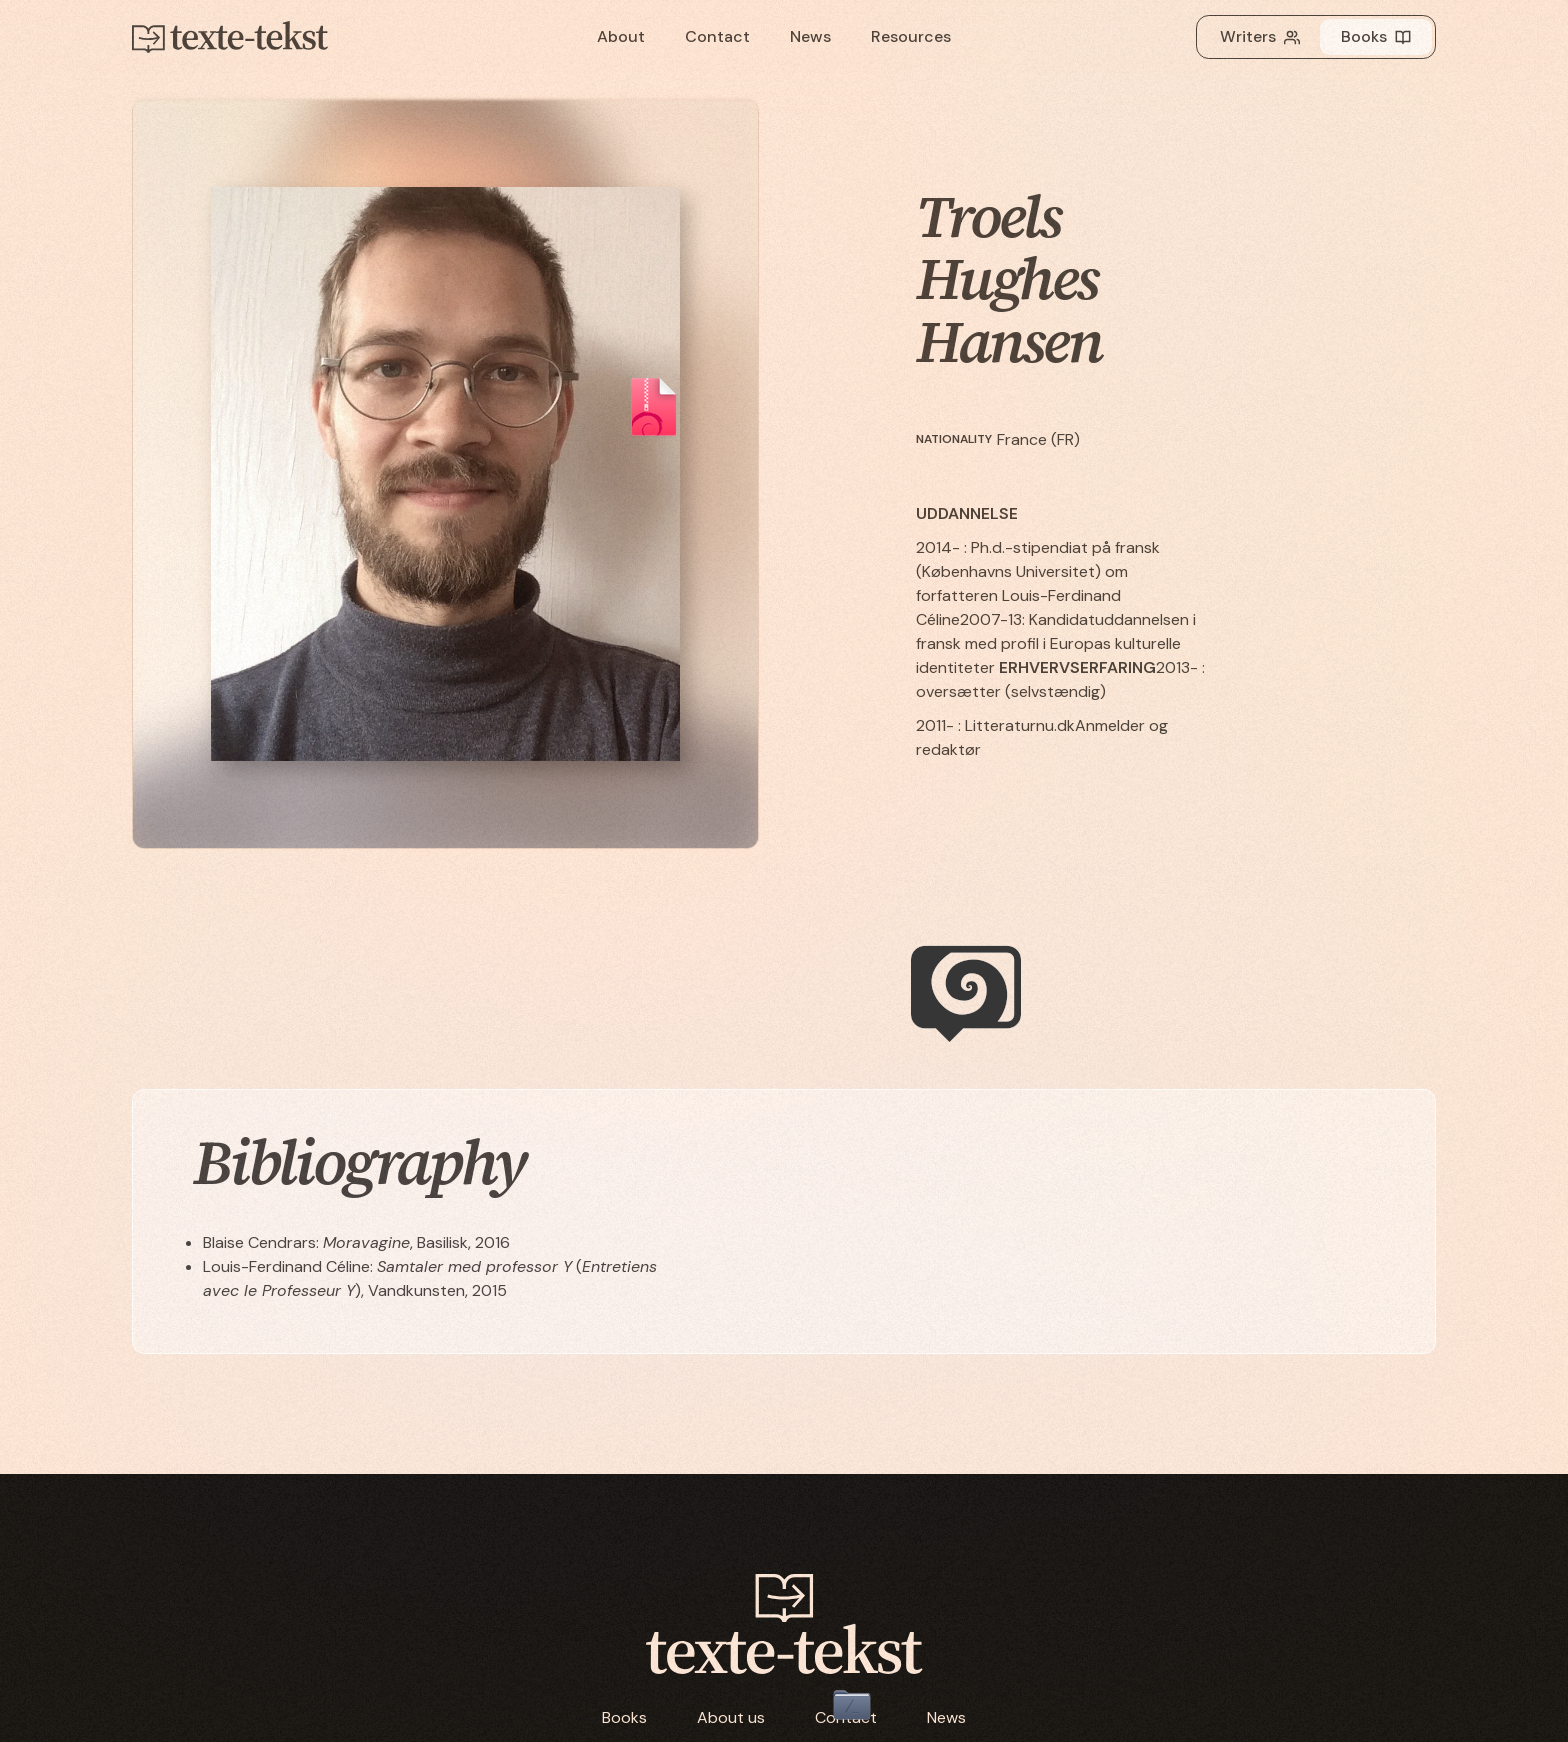 This screenshot has width=1568, height=1742. Describe the element at coordinates (654, 408) in the screenshot. I see `a debian software package file` at that location.